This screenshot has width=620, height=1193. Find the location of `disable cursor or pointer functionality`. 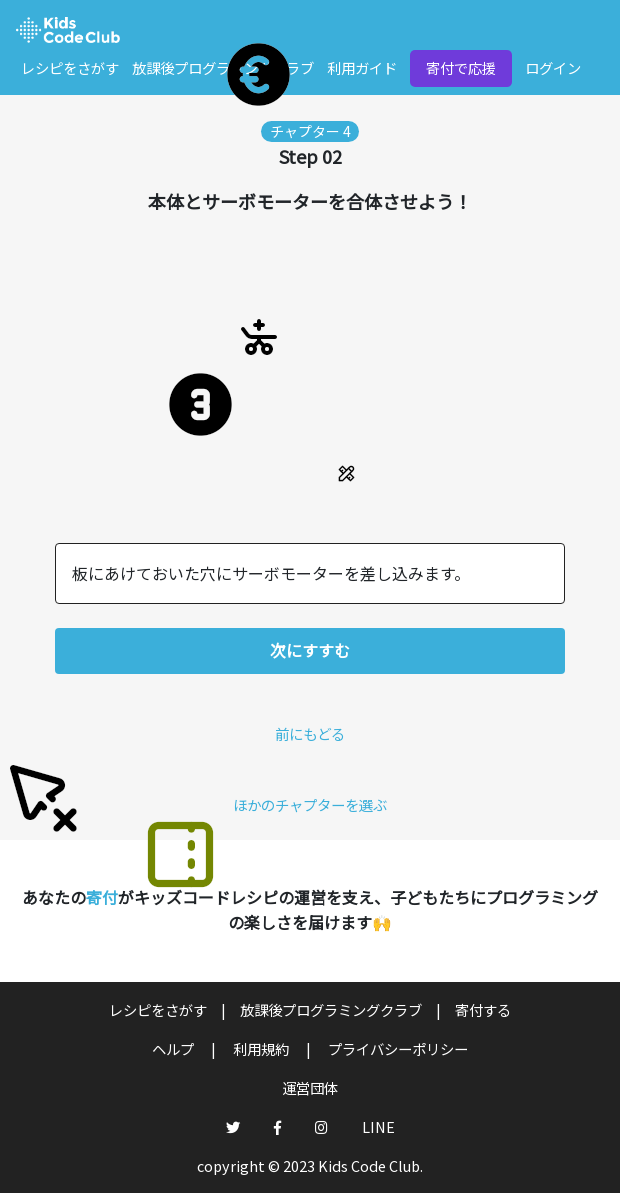

disable cursor or pointer functionality is located at coordinates (40, 795).